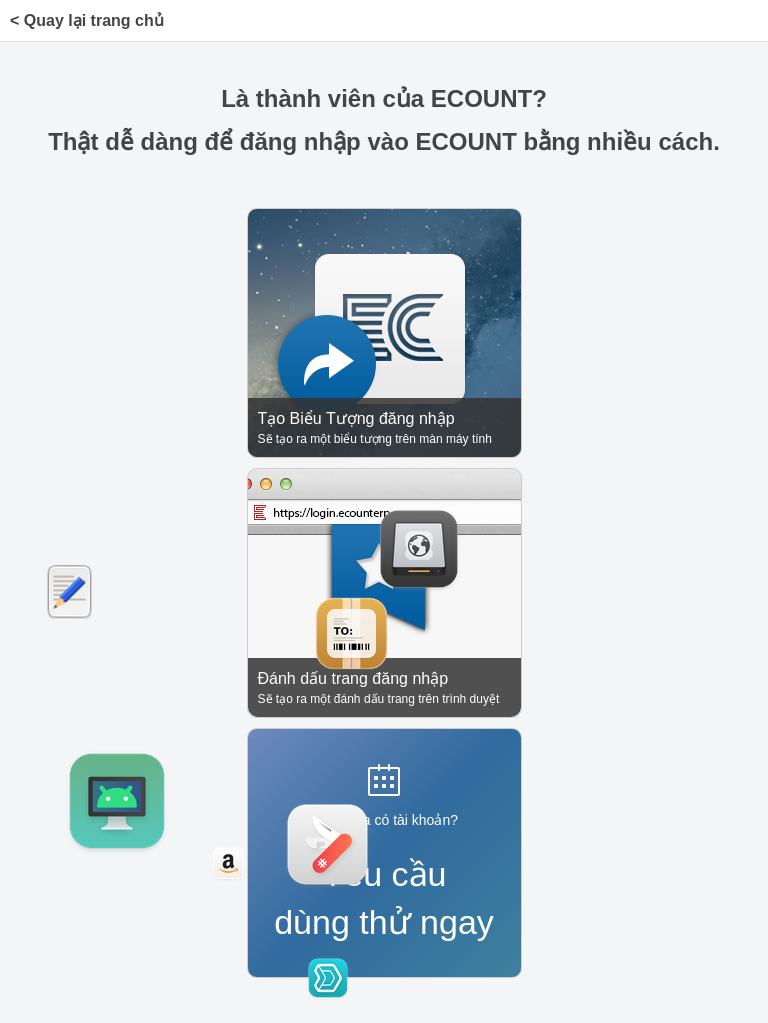  What do you see at coordinates (69, 591) in the screenshot?
I see `open gedit text editor` at bounding box center [69, 591].